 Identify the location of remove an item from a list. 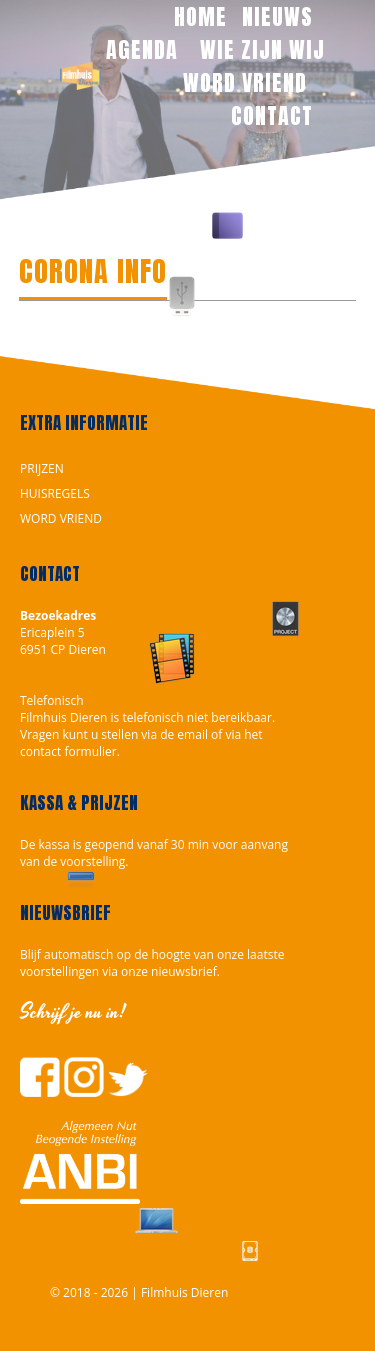
(80, 877).